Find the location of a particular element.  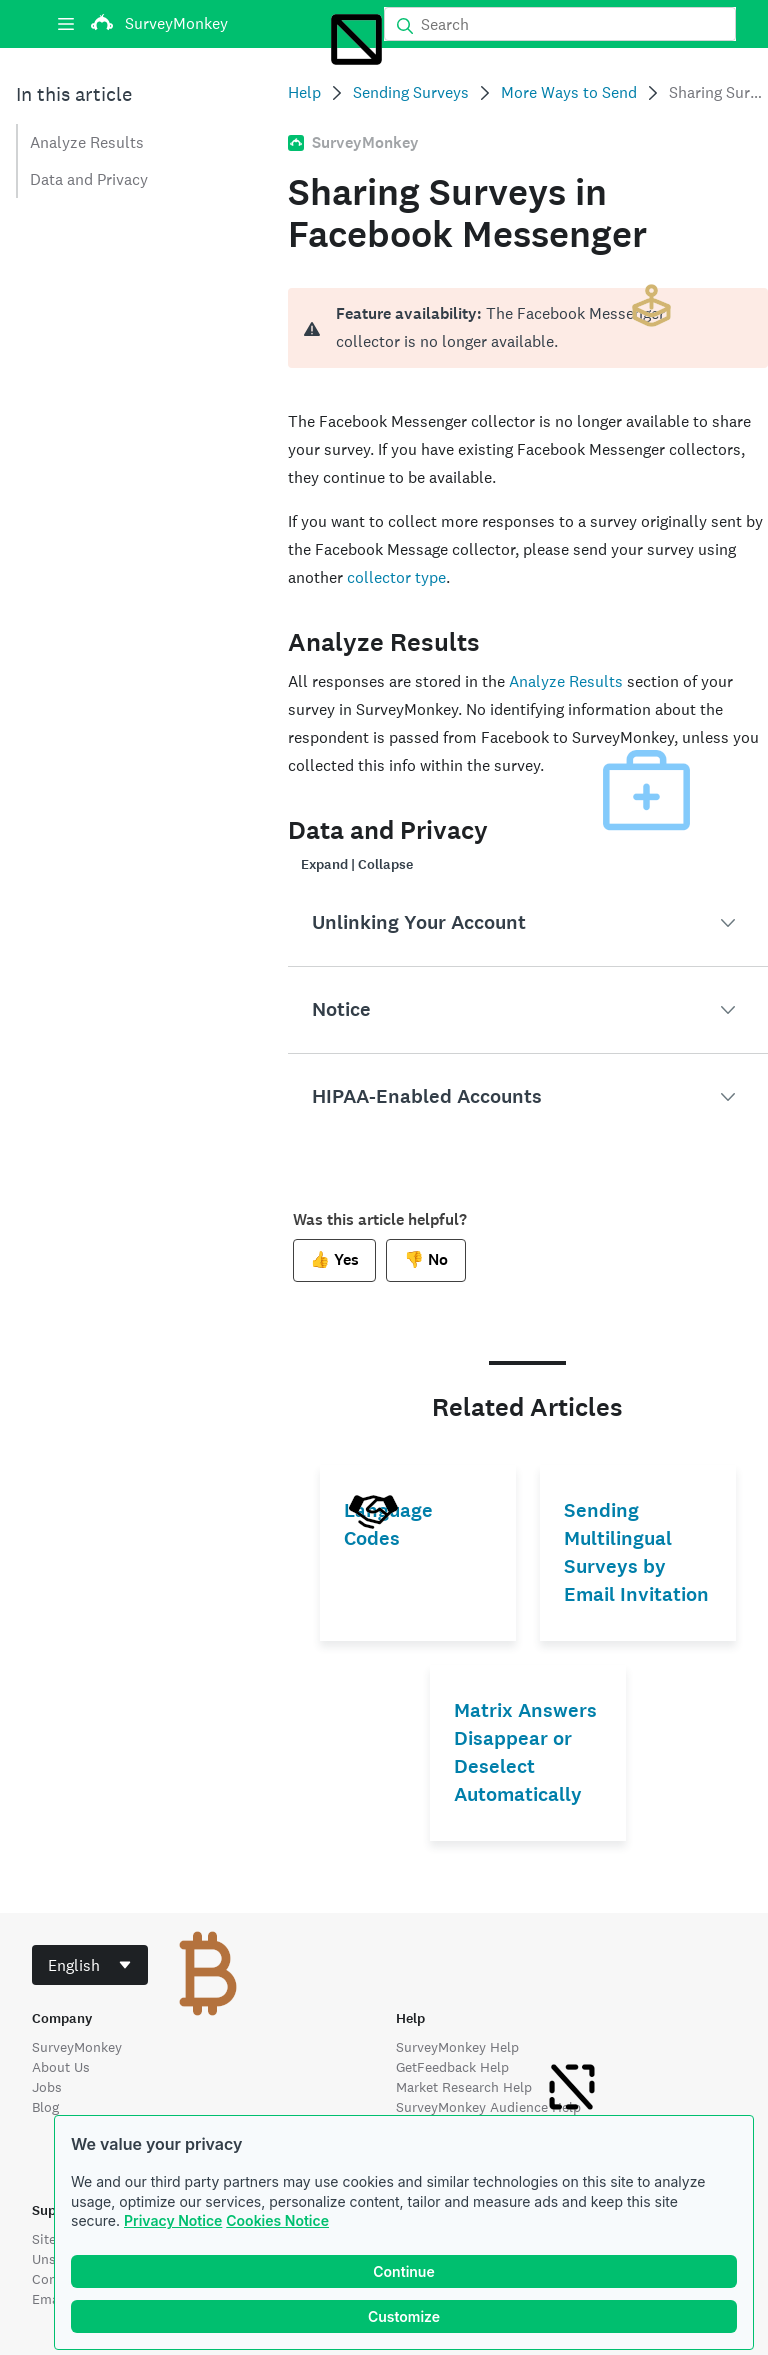

placeholder for missing or unavailable content is located at coordinates (356, 39).